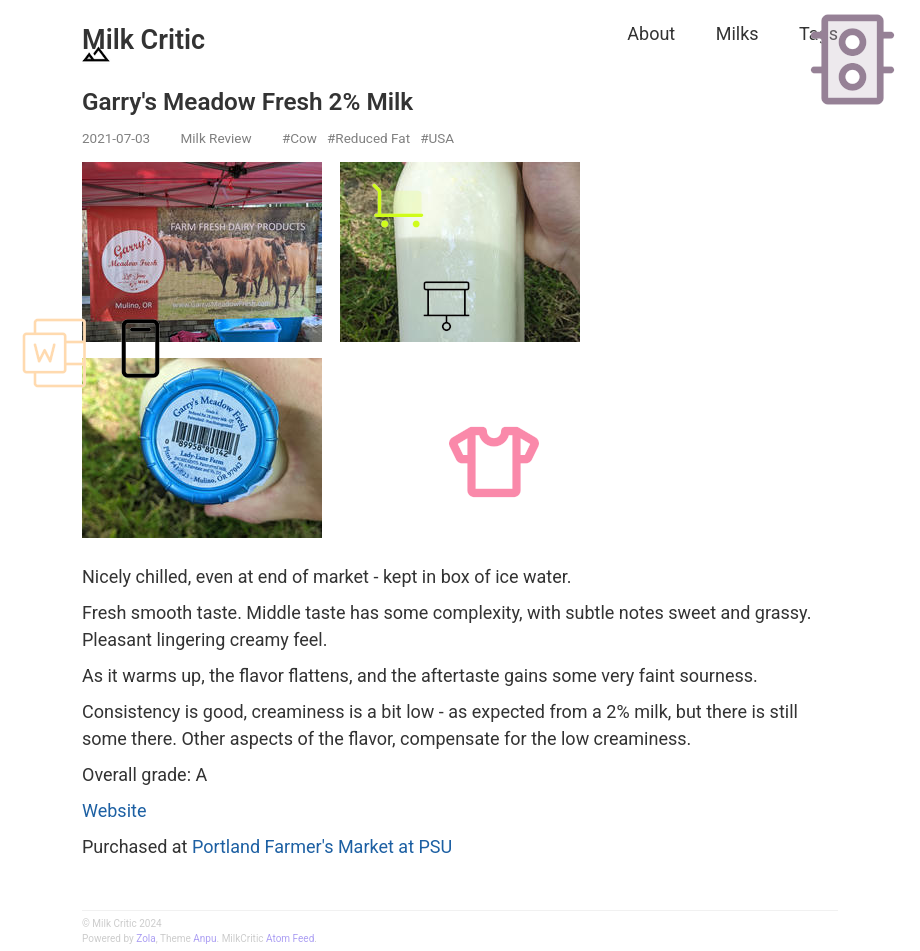 Image resolution: width=920 pixels, height=951 pixels. I want to click on browse clothing or apparel items, so click(494, 462).